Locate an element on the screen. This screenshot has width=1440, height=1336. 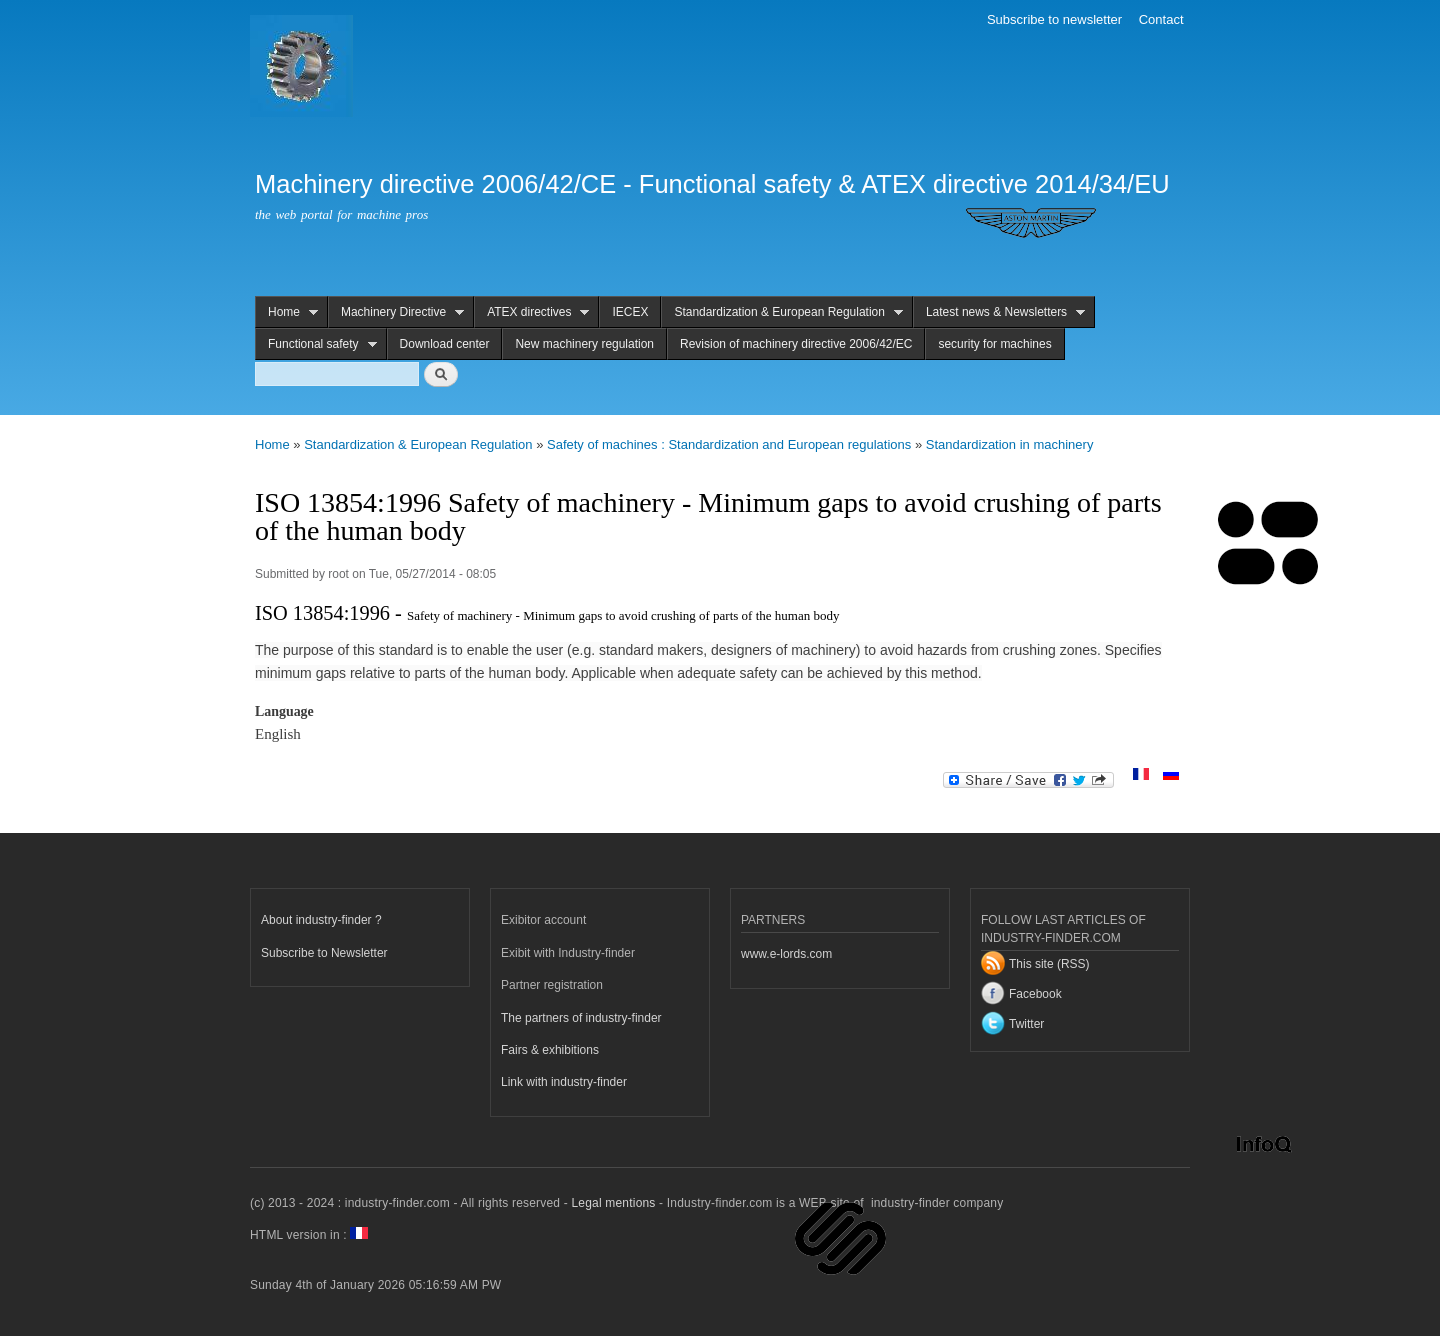
visit or link to Squarespace website is located at coordinates (840, 1238).